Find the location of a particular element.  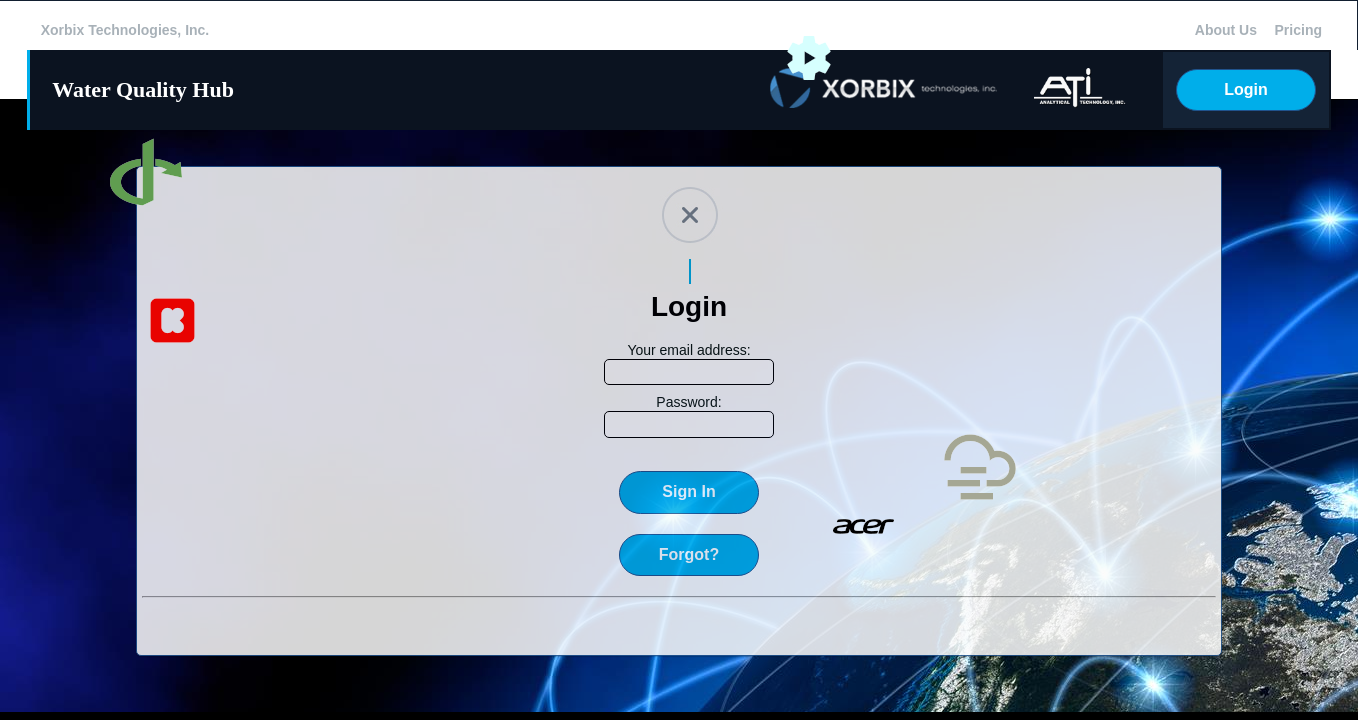

view current wind conditions is located at coordinates (980, 467).